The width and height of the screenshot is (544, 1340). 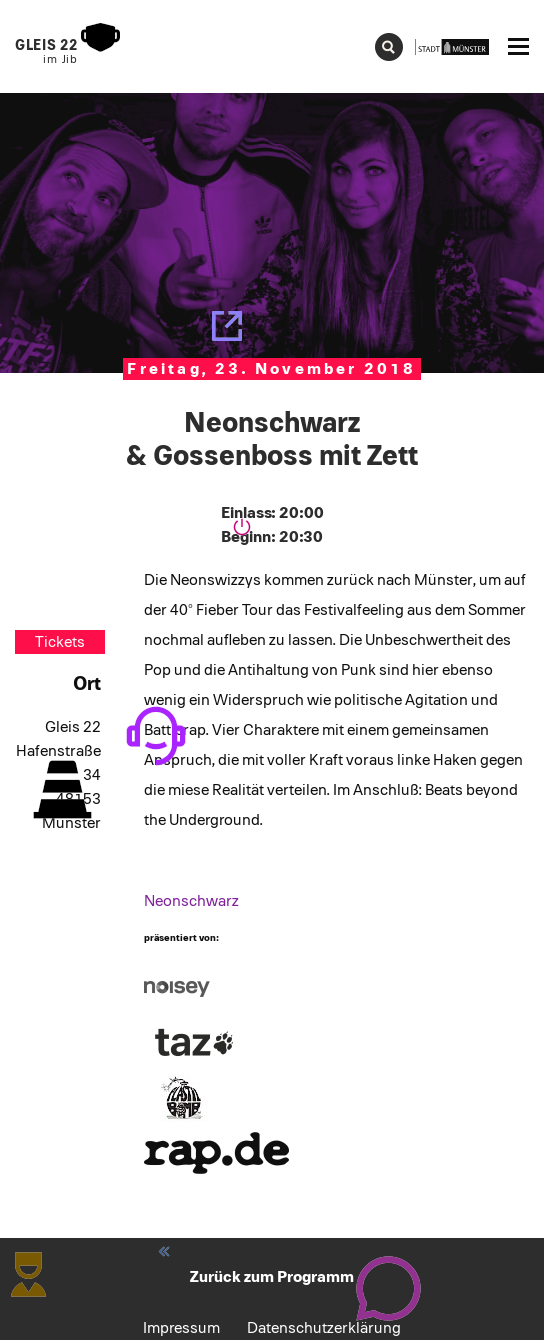 I want to click on open chat or messaging, so click(x=388, y=1288).